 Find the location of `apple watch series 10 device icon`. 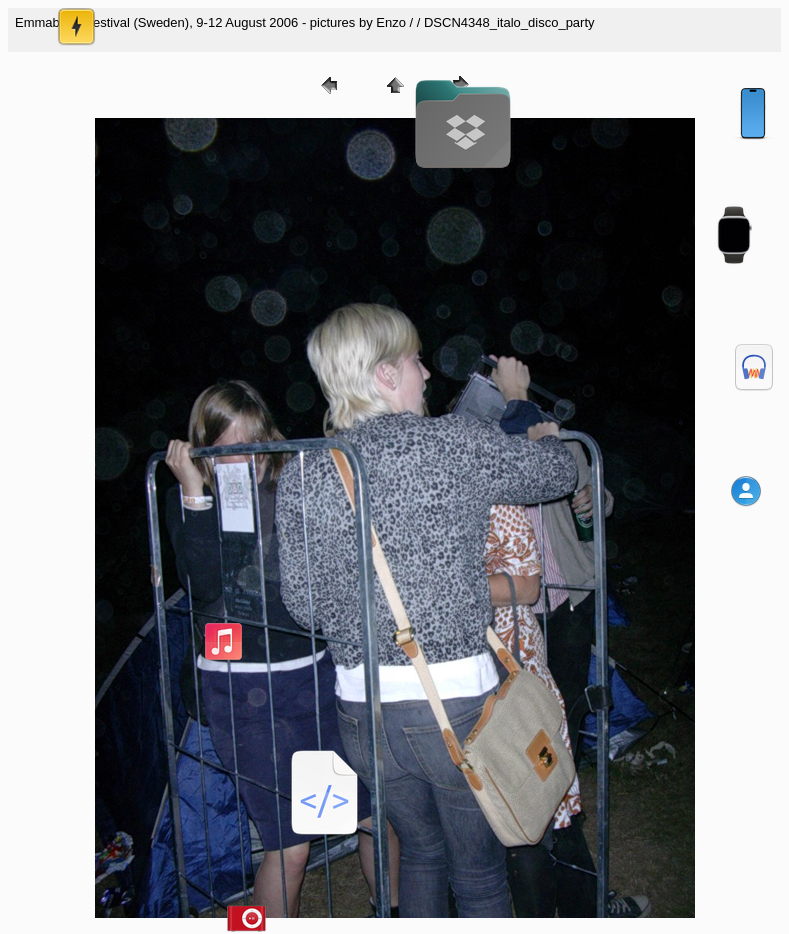

apple watch series 10 device icon is located at coordinates (734, 235).